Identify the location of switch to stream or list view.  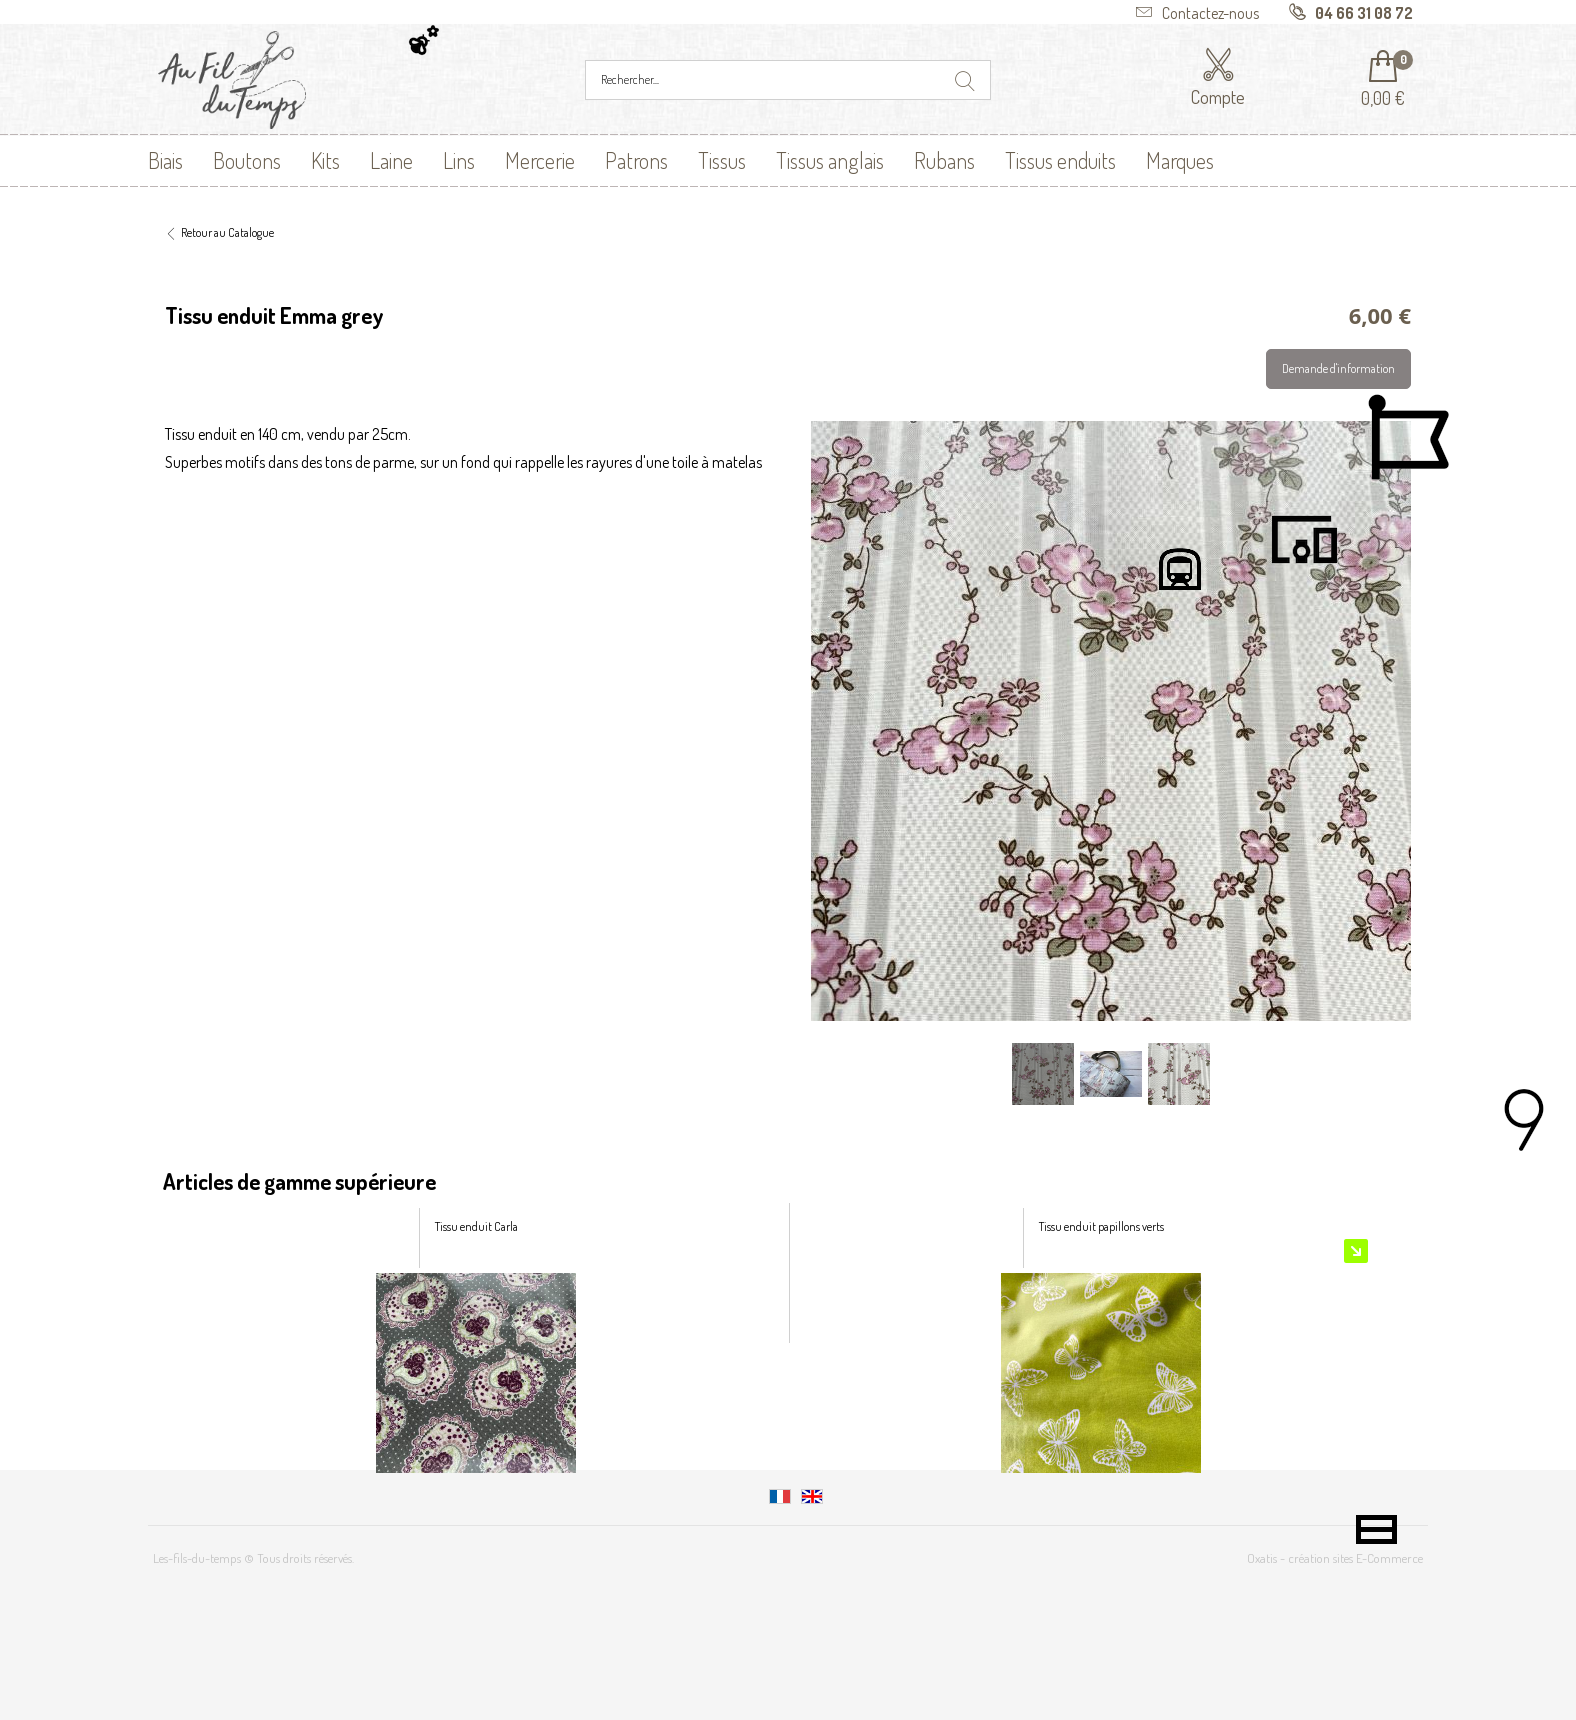
(1375, 1529).